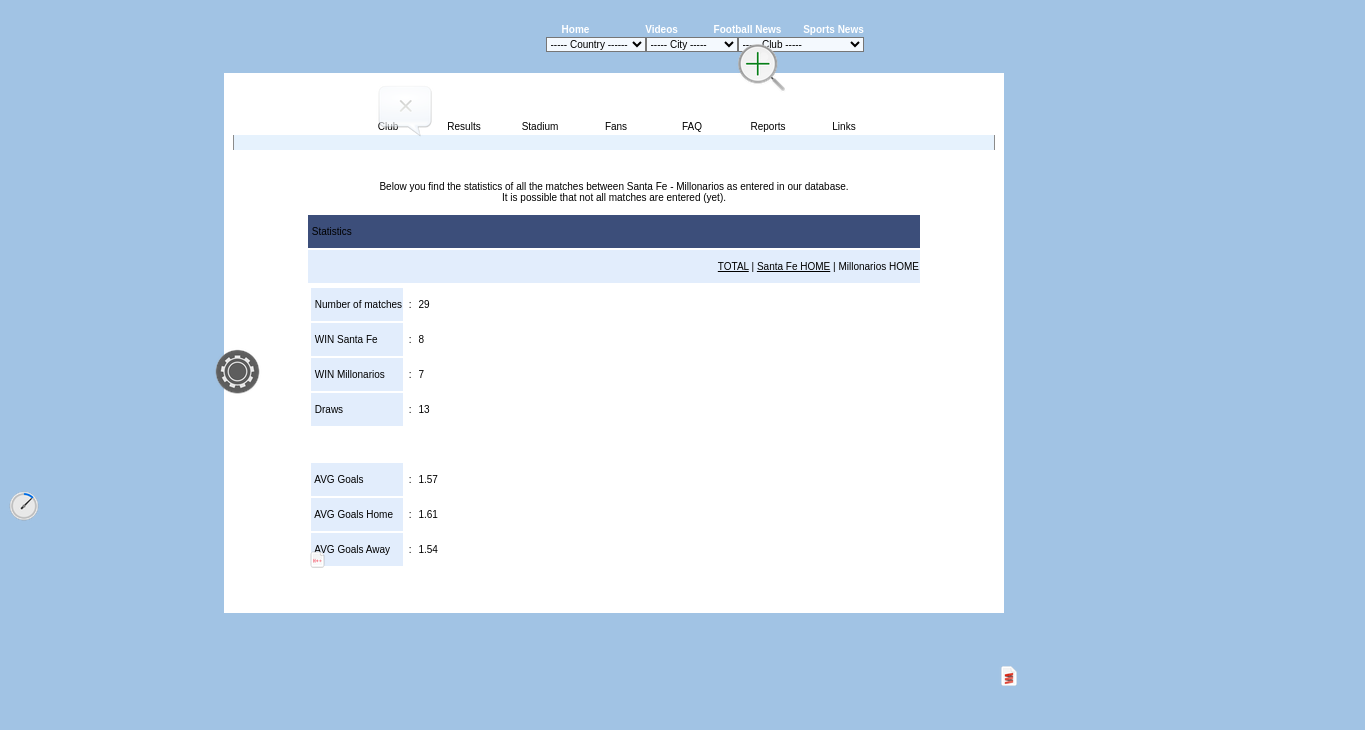  Describe the element at coordinates (317, 559) in the screenshot. I see `a C++ header file` at that location.